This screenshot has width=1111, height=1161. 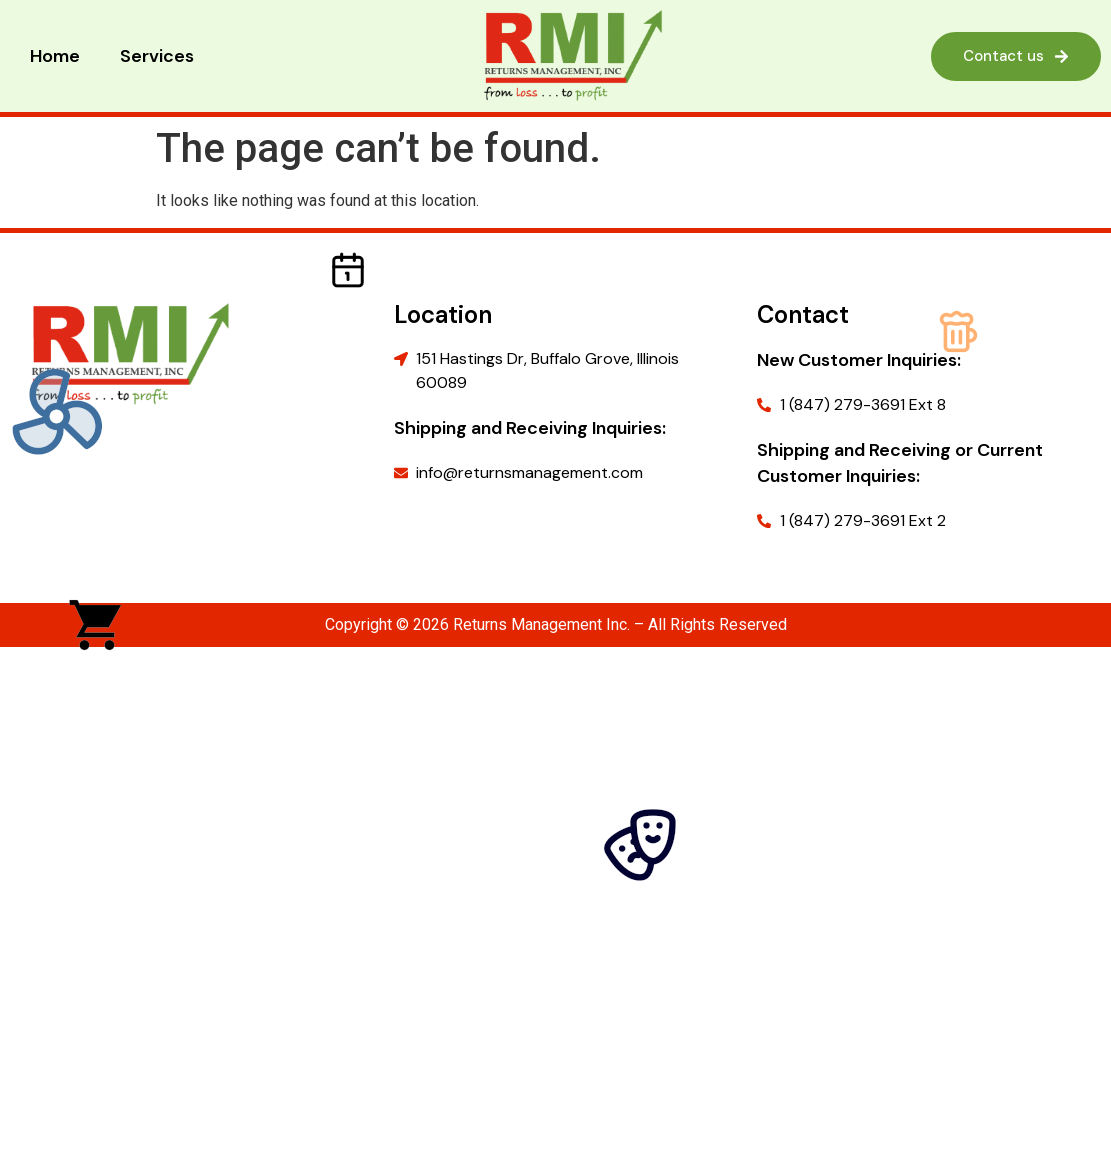 What do you see at coordinates (348, 270) in the screenshot?
I see `view events for the first day of the month` at bounding box center [348, 270].